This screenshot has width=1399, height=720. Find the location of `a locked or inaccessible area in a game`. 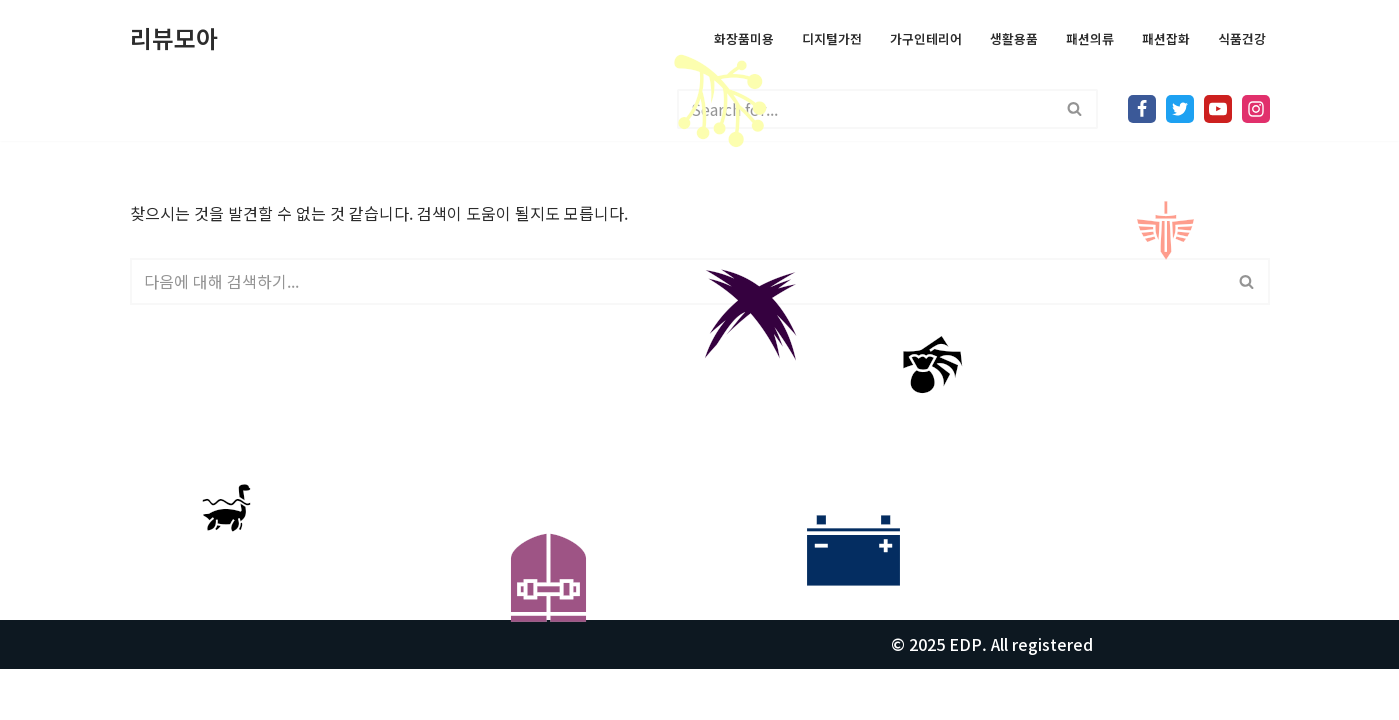

a locked or inaccessible area in a game is located at coordinates (548, 574).